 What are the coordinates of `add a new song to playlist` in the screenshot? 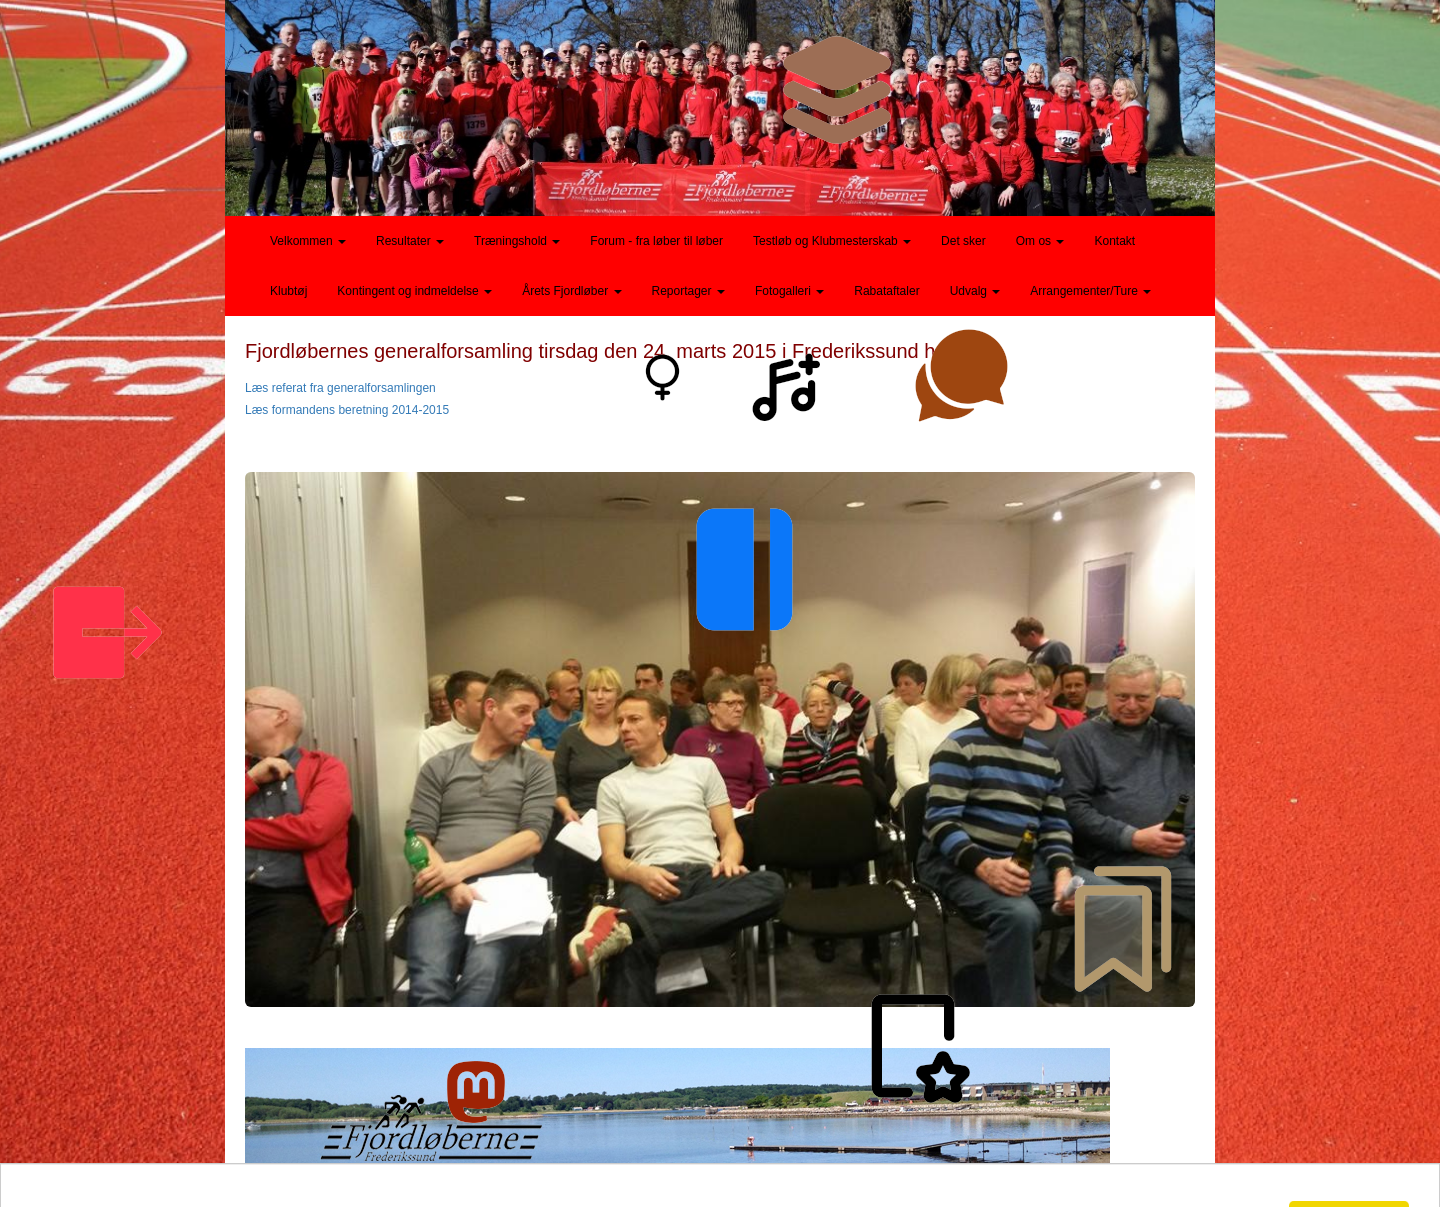 It's located at (787, 388).